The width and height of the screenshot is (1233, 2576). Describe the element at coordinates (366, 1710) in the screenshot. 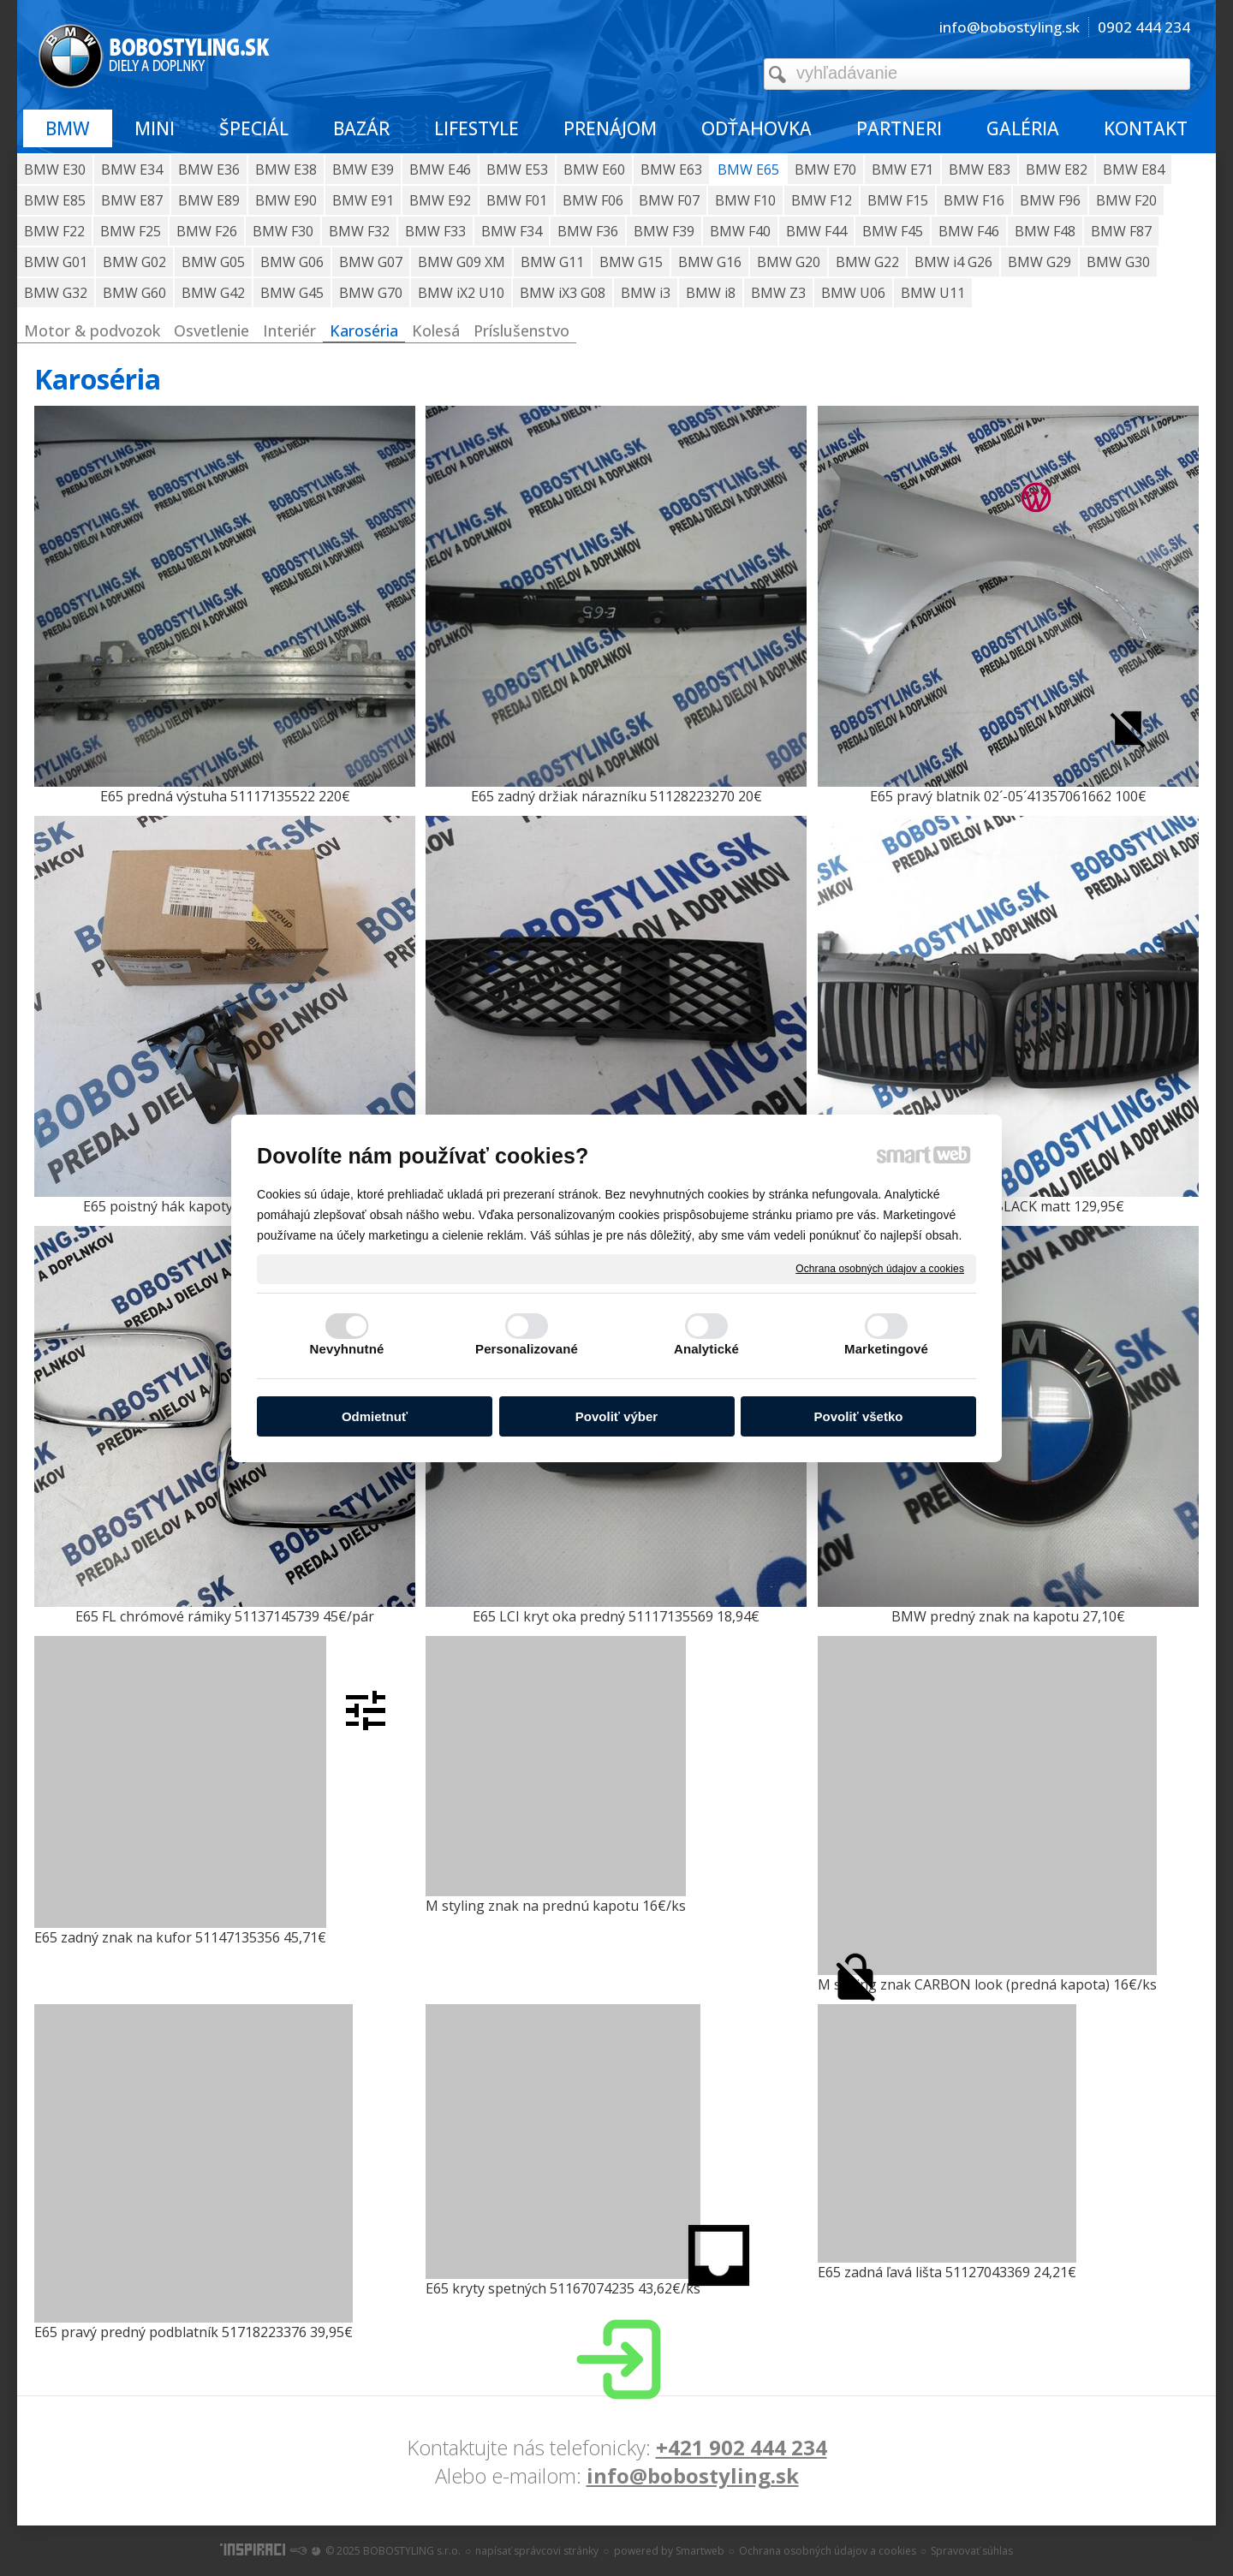

I see `adjust settings or preferences` at that location.